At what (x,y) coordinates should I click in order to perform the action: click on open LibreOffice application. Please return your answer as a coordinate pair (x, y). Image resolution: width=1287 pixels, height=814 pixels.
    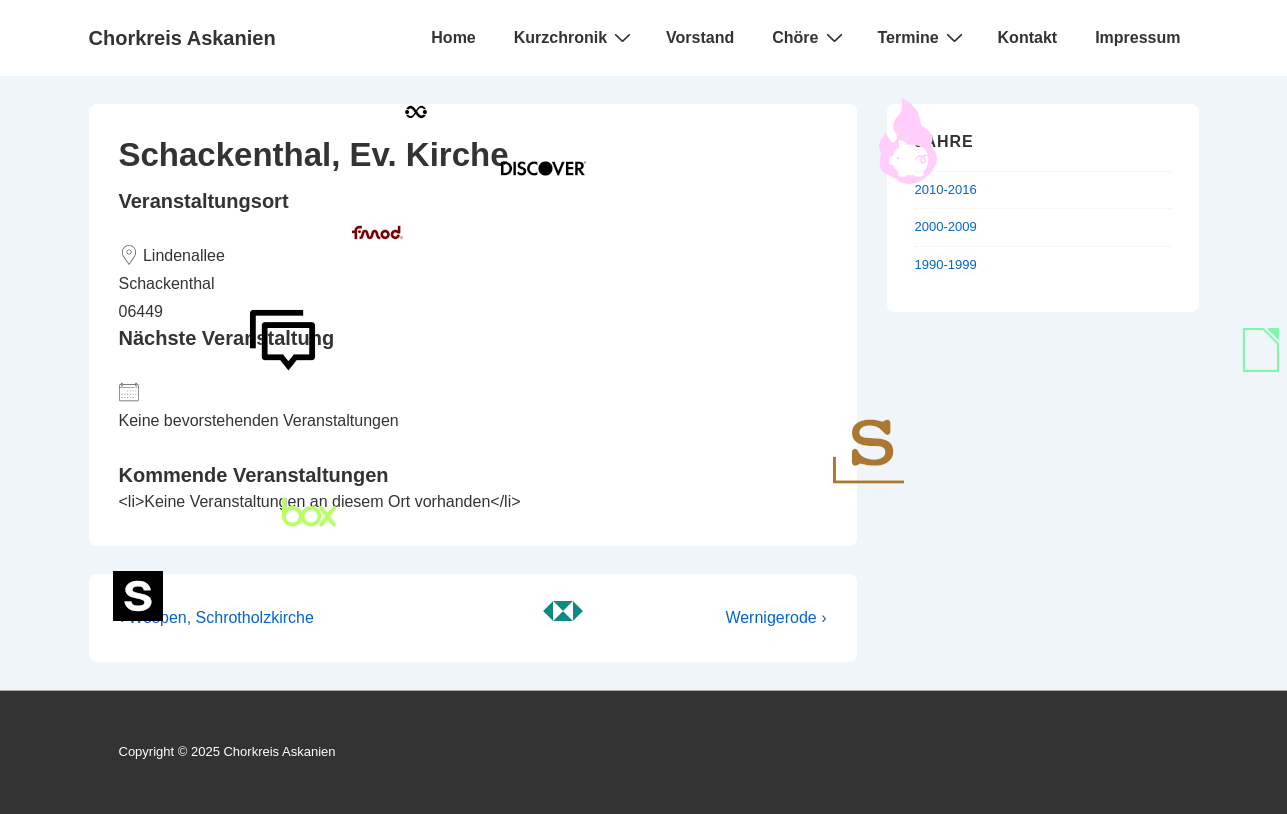
    Looking at the image, I should click on (1261, 350).